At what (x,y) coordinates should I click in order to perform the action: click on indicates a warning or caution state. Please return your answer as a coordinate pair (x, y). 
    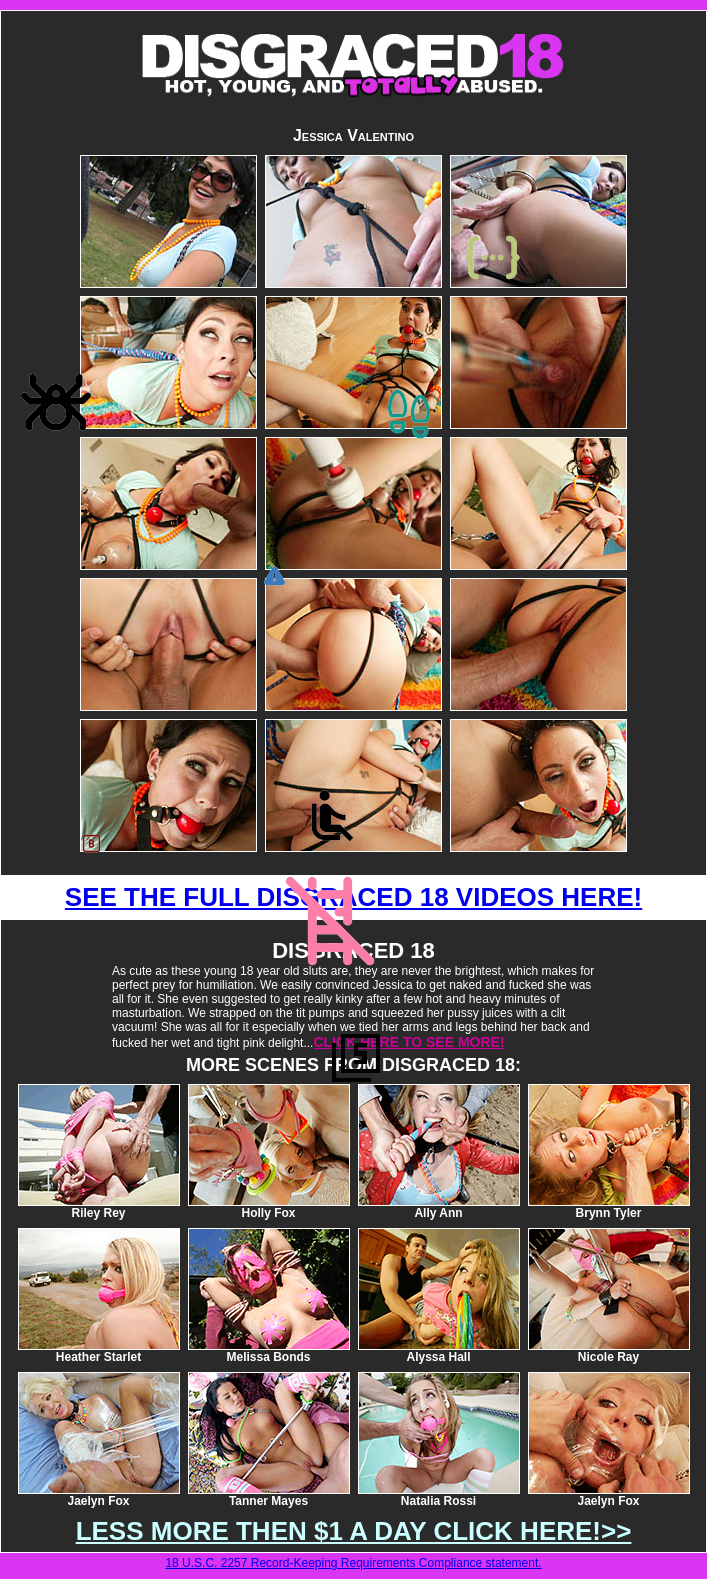
    Looking at the image, I should click on (274, 576).